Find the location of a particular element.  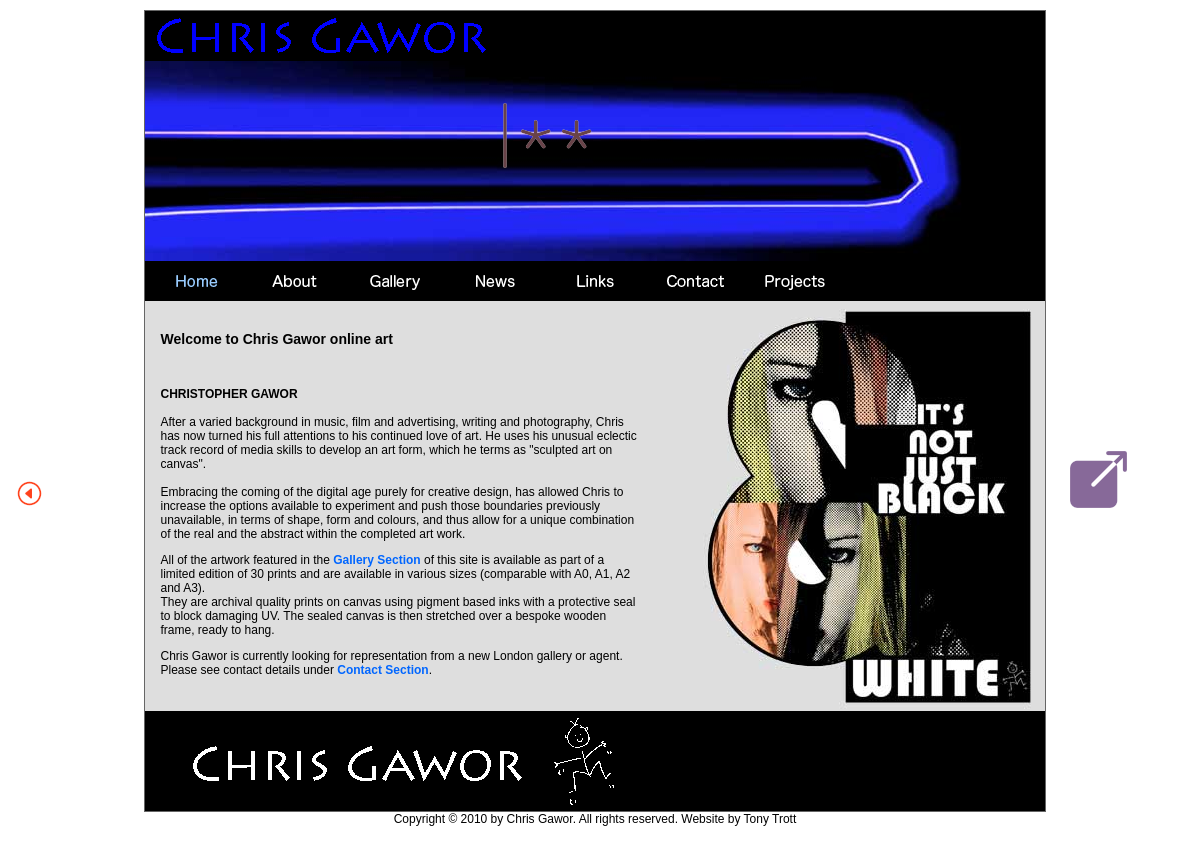

enter or view password field is located at coordinates (542, 135).